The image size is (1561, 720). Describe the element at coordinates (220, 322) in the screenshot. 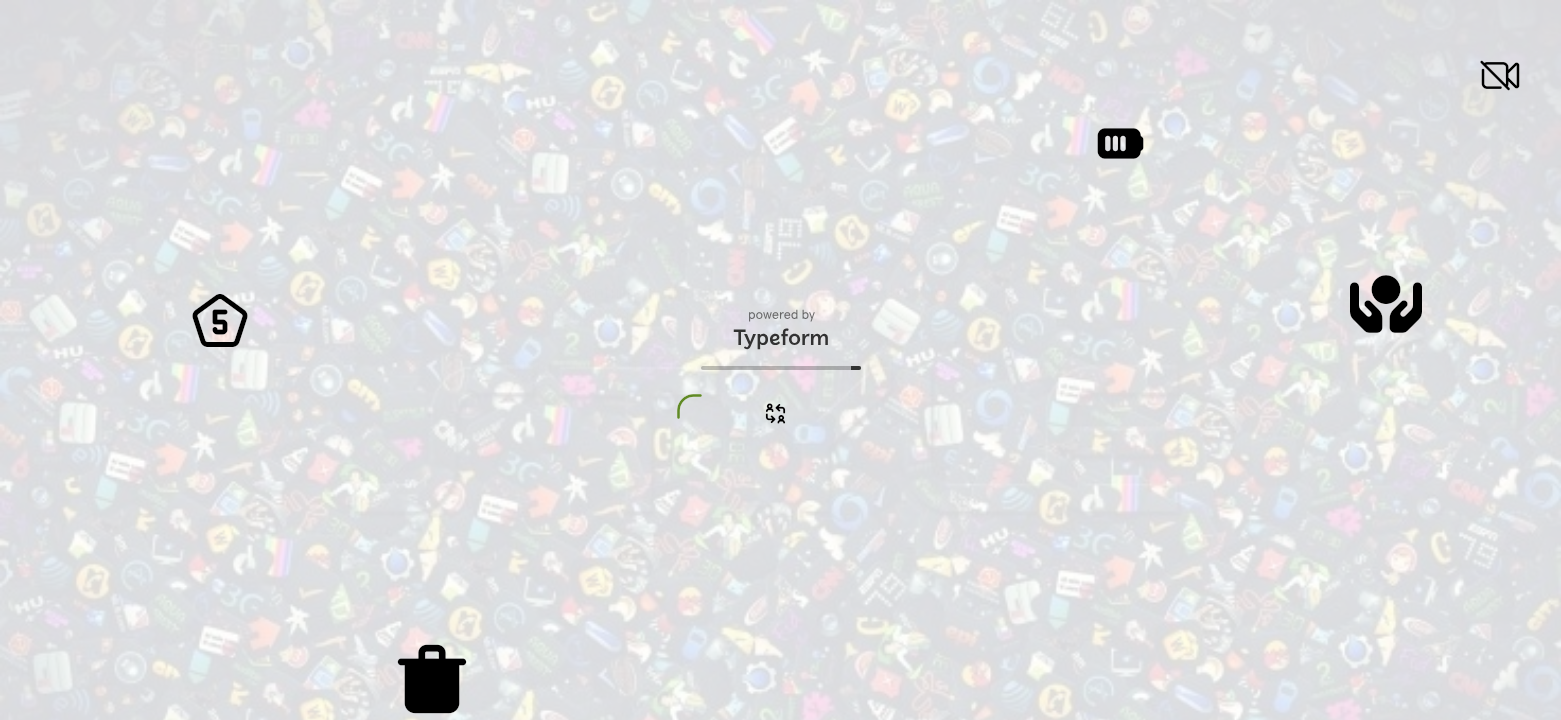

I see `indicates step 5 in a multi-step process` at that location.